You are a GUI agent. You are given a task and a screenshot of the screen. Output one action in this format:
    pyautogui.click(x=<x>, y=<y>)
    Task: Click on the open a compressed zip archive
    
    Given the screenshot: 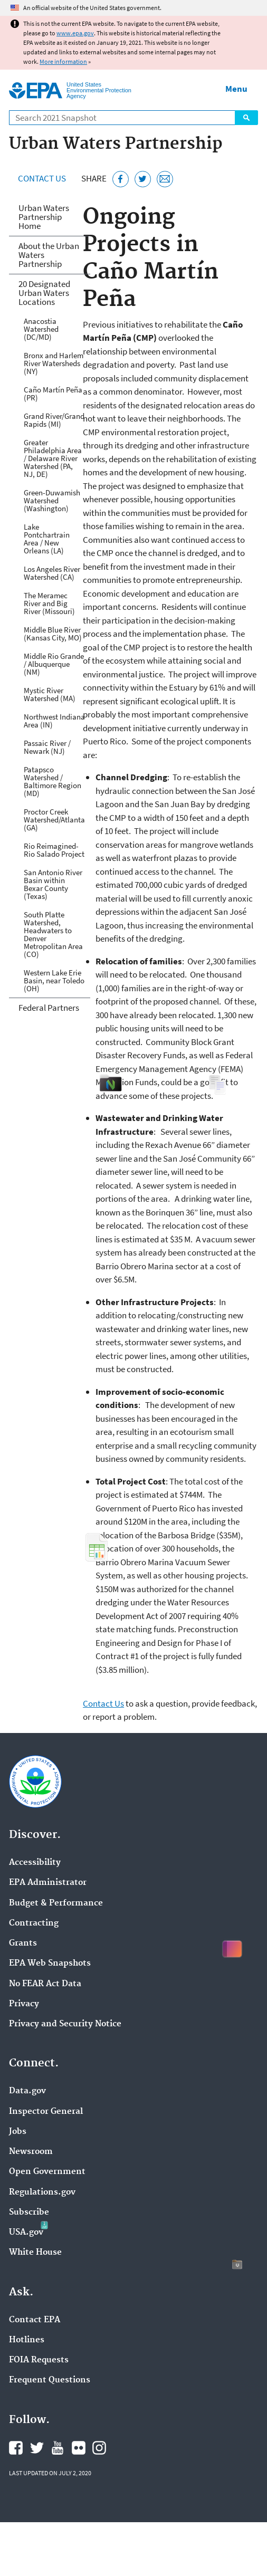 What is the action you would take?
    pyautogui.click(x=44, y=2225)
    